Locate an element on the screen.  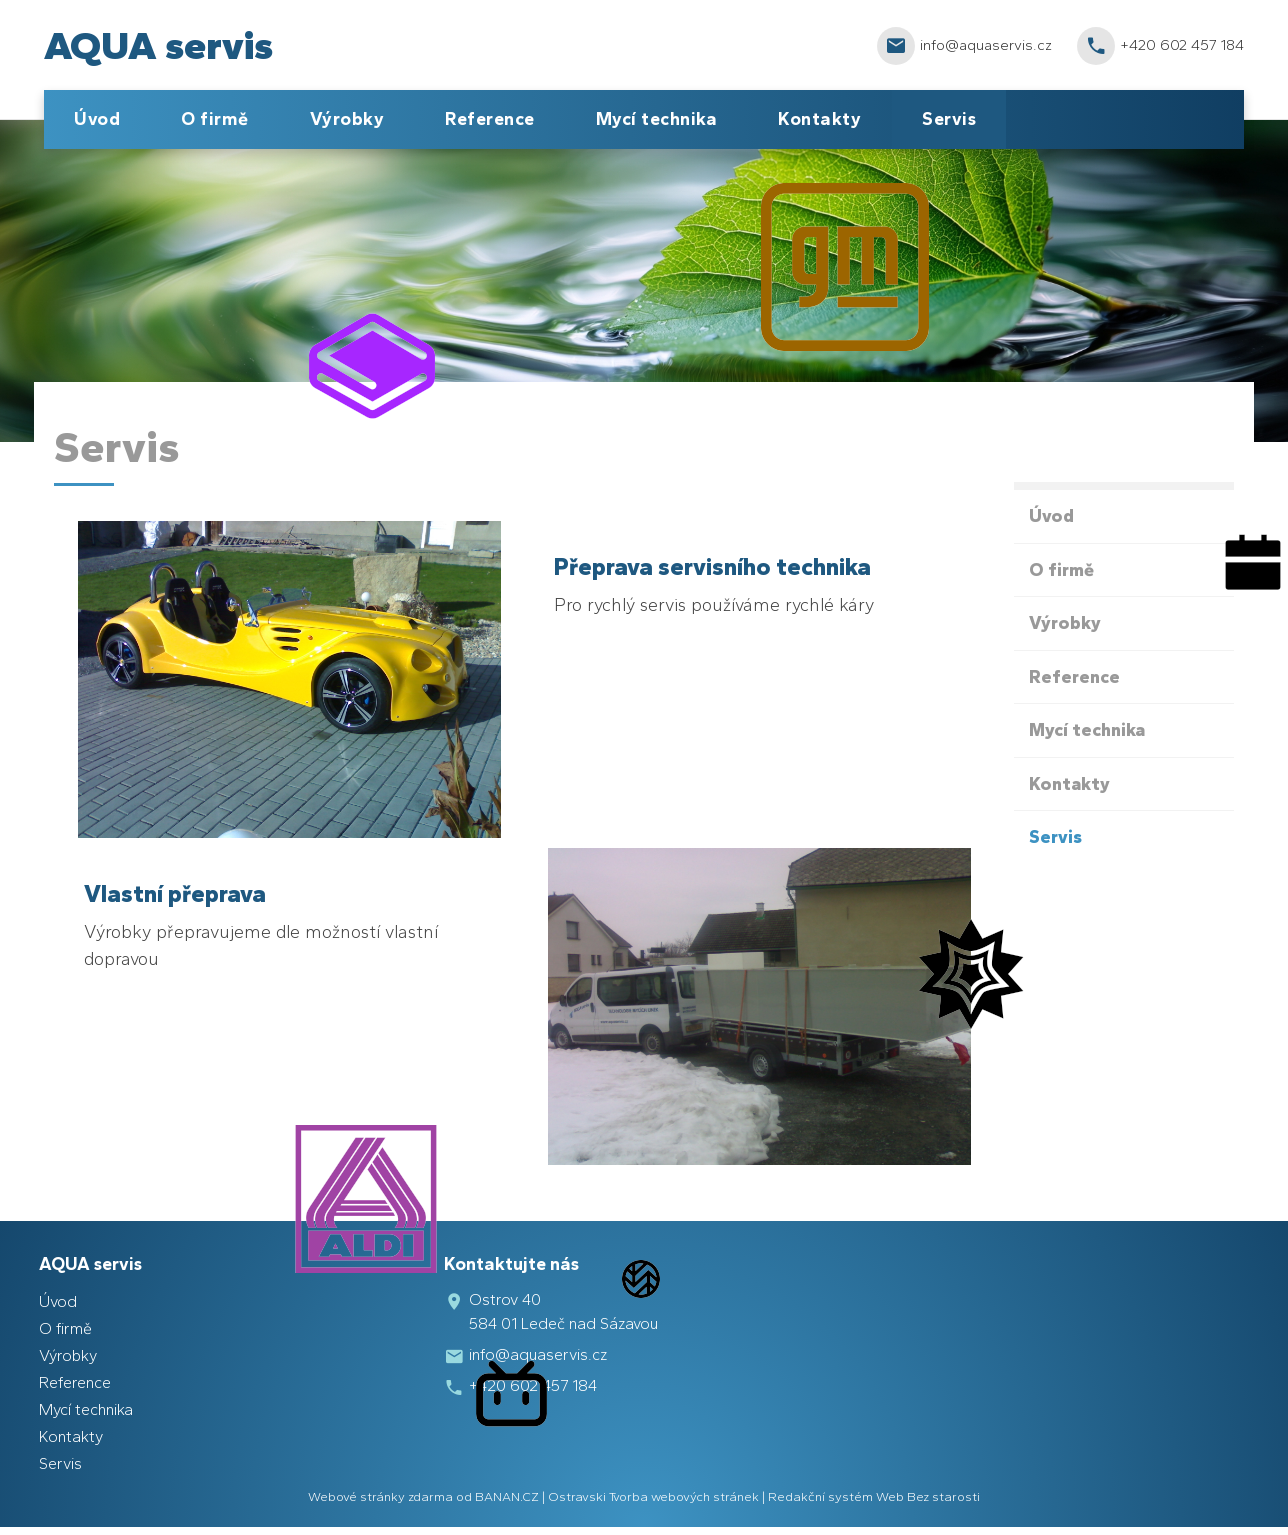
open Bilibili app is located at coordinates (511, 1394).